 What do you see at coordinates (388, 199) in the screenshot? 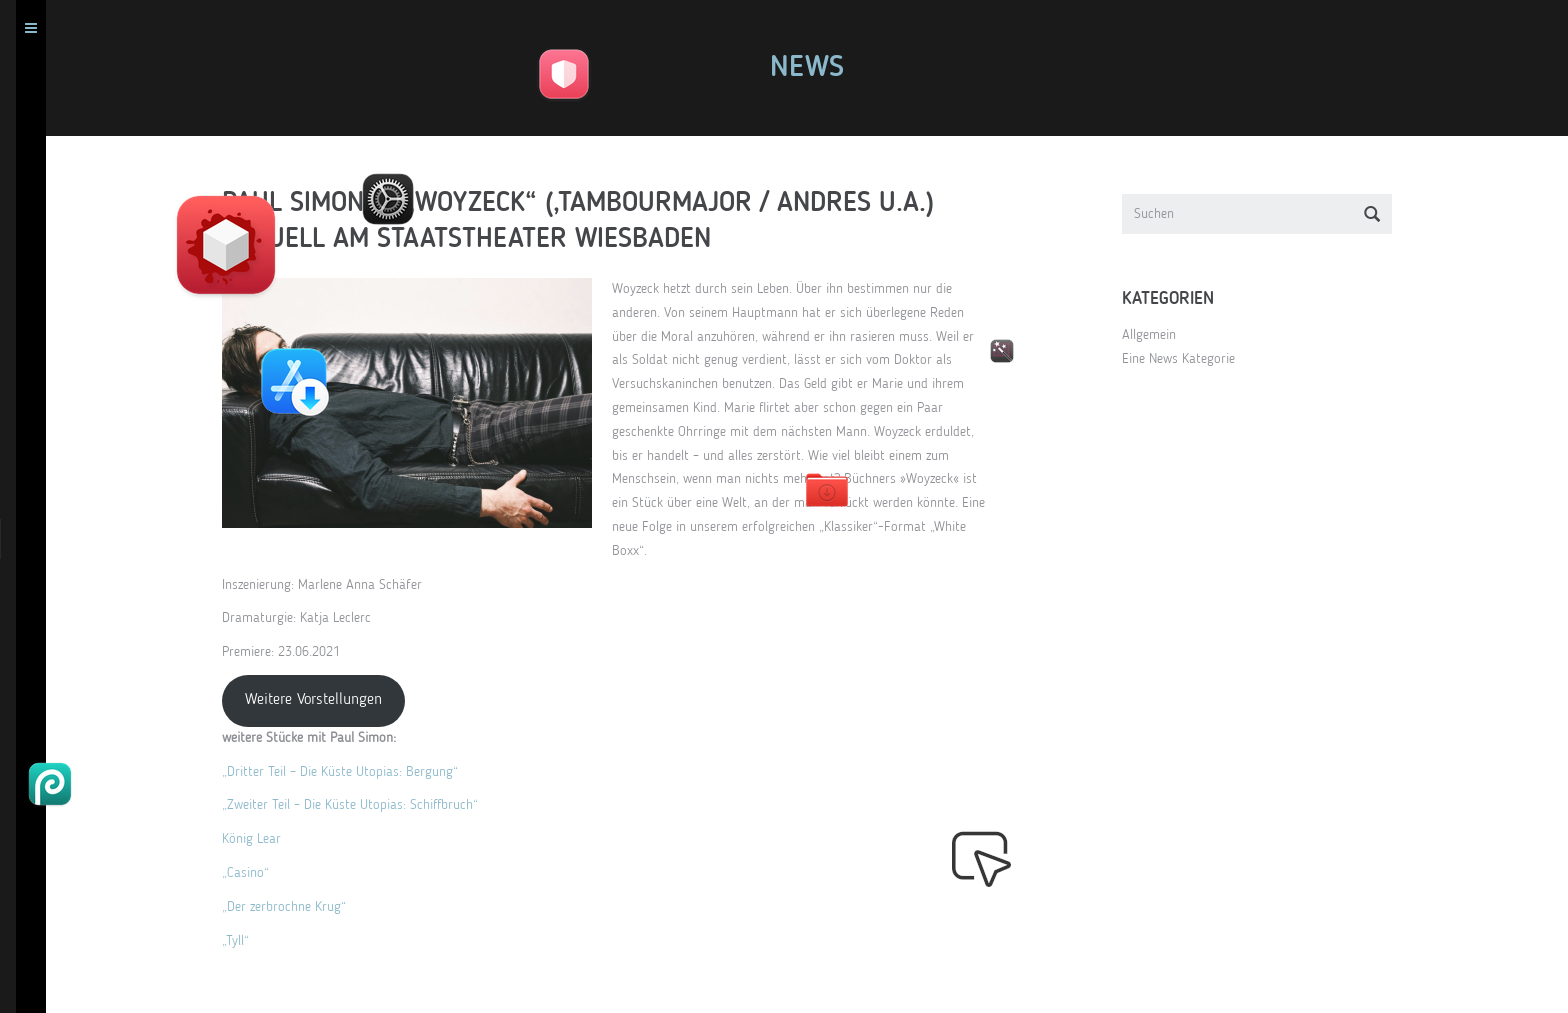
I see `open system settings` at bounding box center [388, 199].